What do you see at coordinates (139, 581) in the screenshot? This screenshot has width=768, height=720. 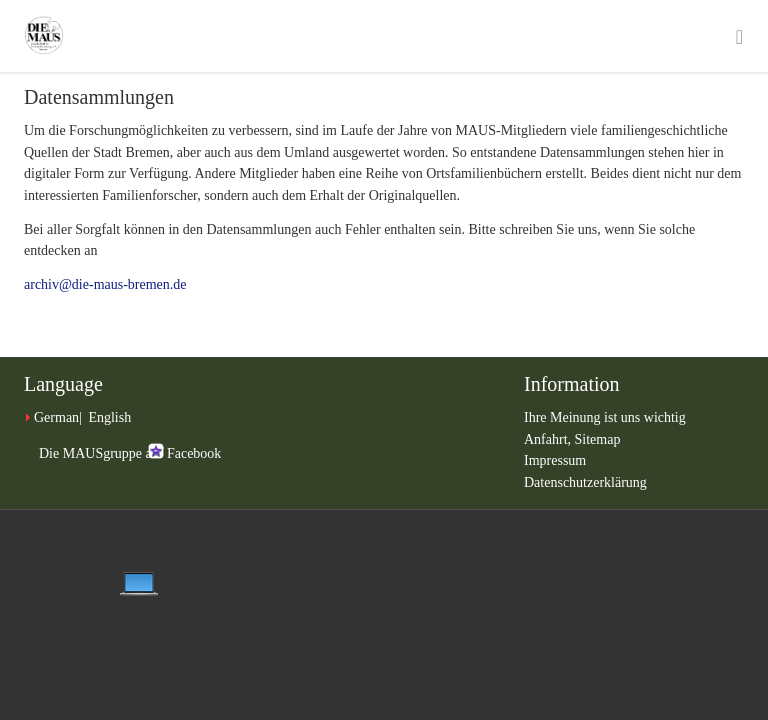 I see `represents this macbook pro in system settings` at bounding box center [139, 581].